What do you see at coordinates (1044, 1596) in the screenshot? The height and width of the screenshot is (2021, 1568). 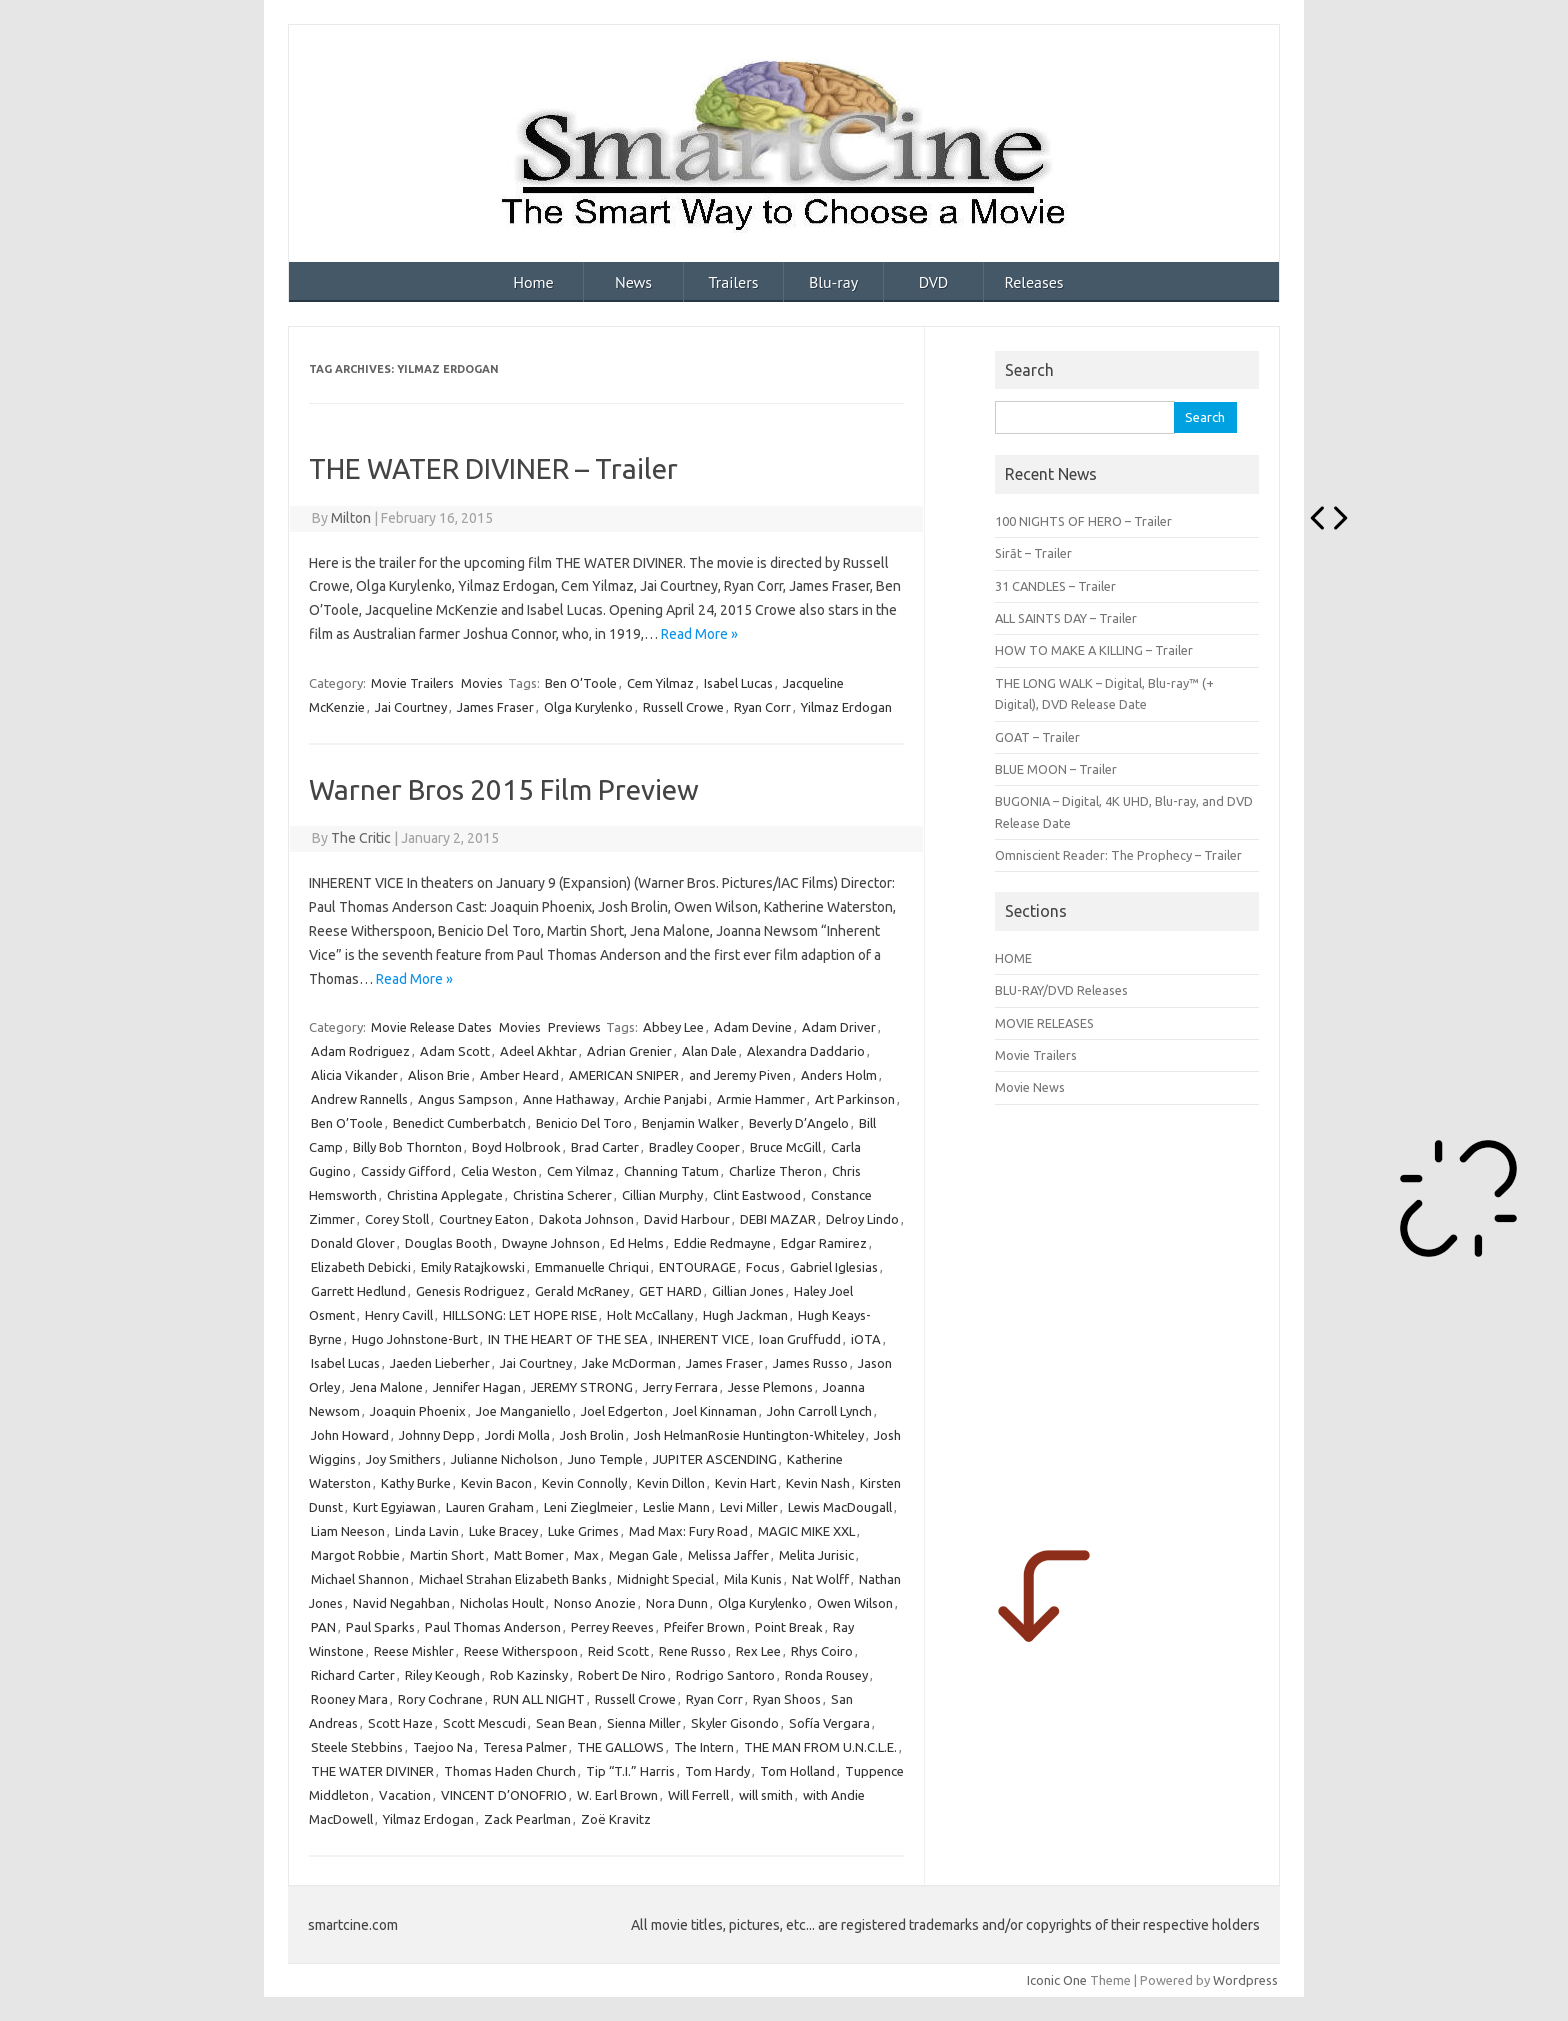 I see `go back and down in navigation` at bounding box center [1044, 1596].